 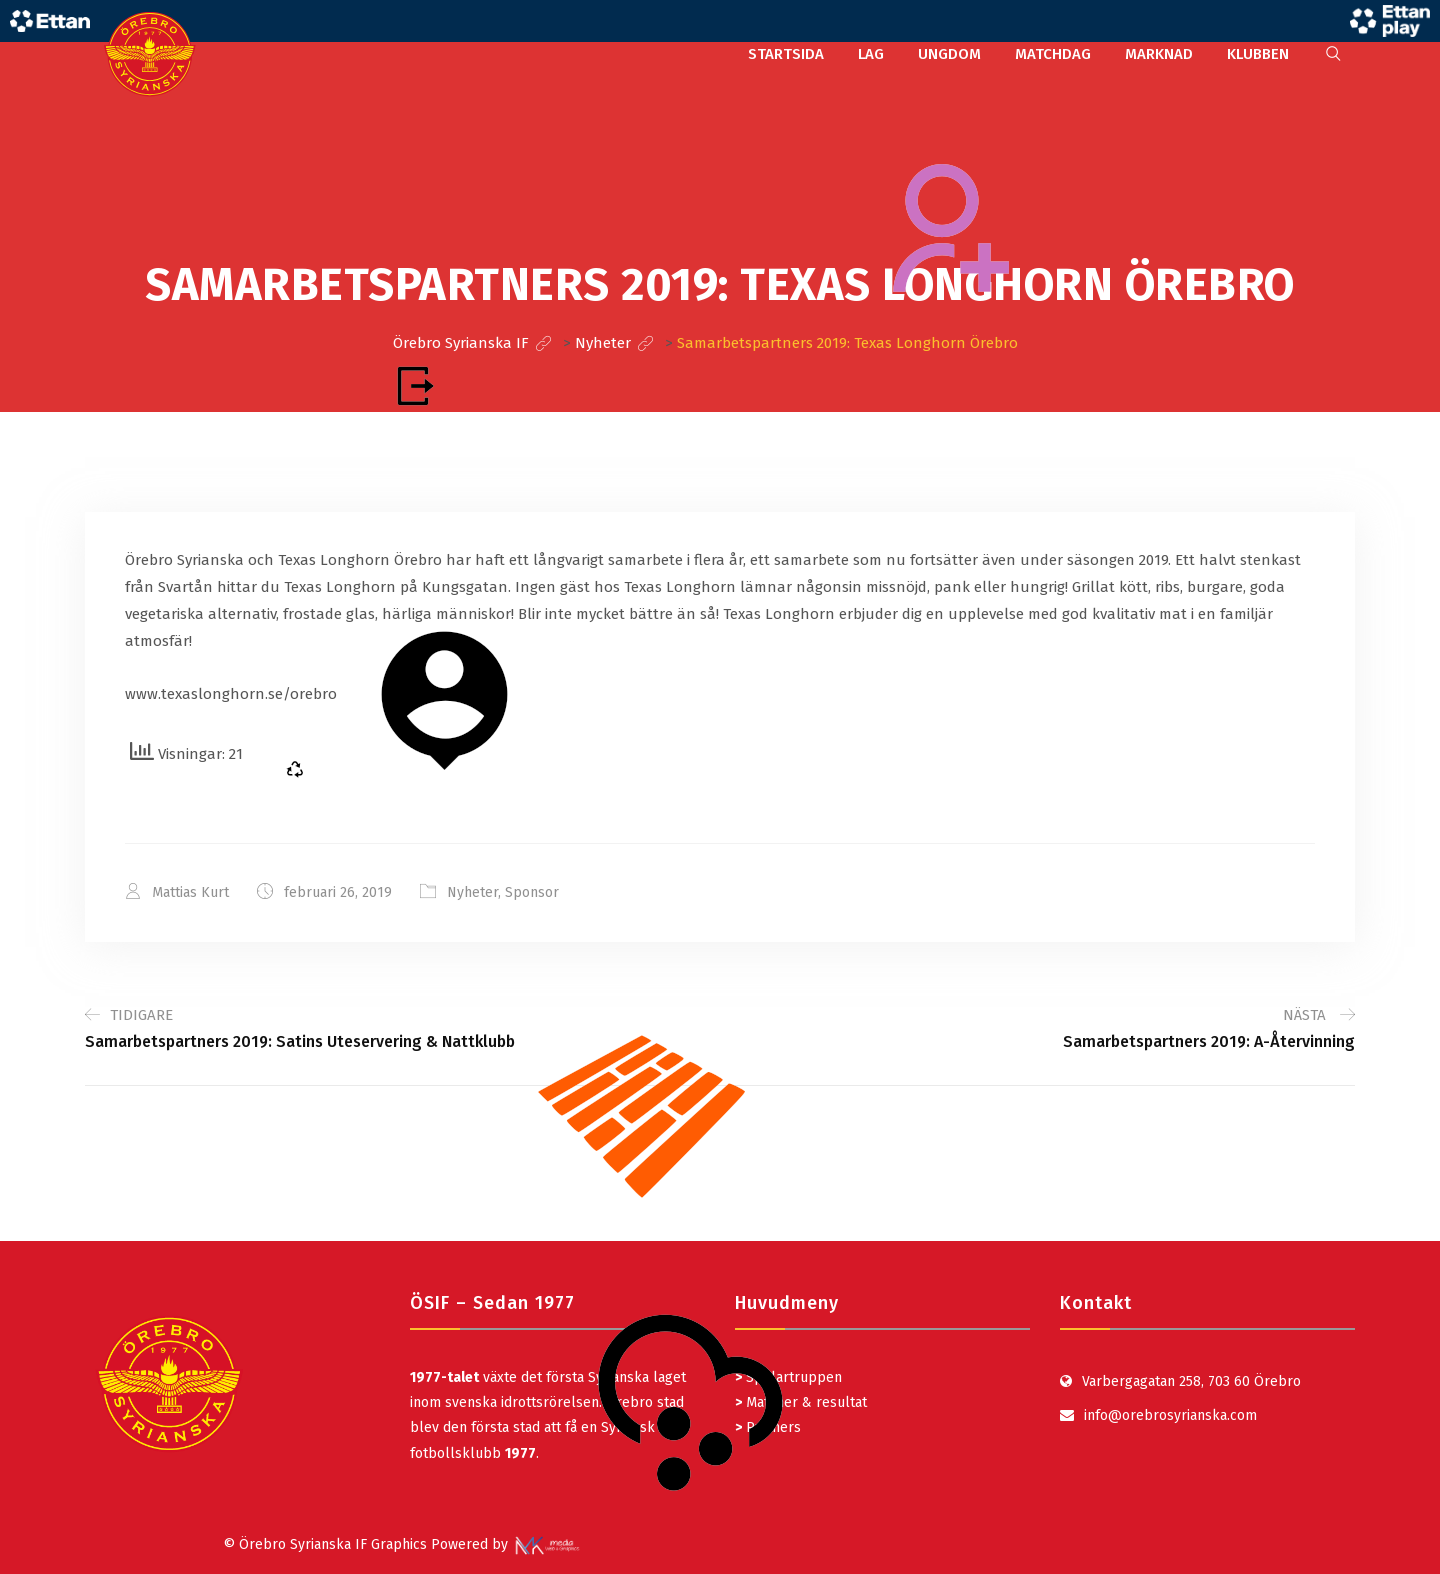 I want to click on log out of your account, so click(x=413, y=386).